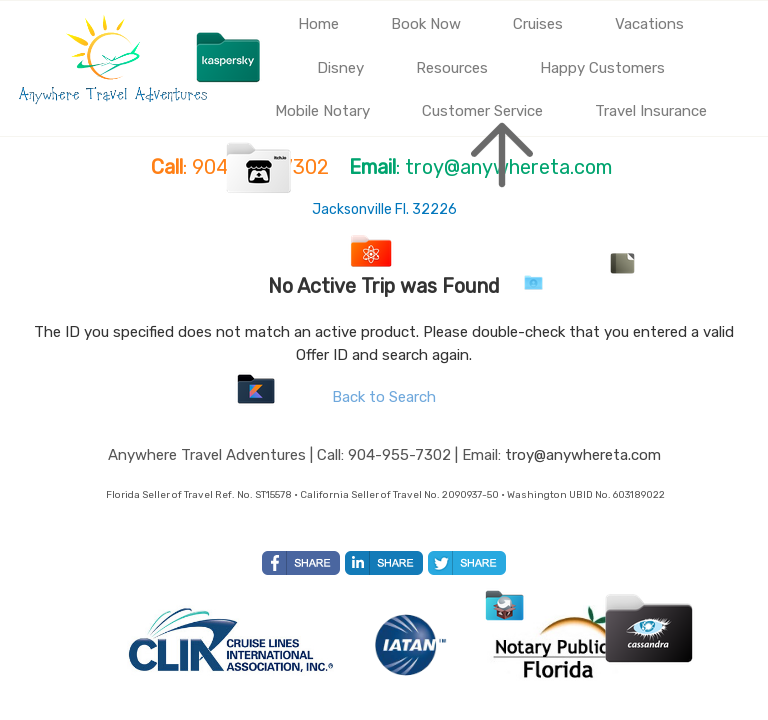  I want to click on change desktop wallpaper settings, so click(622, 262).